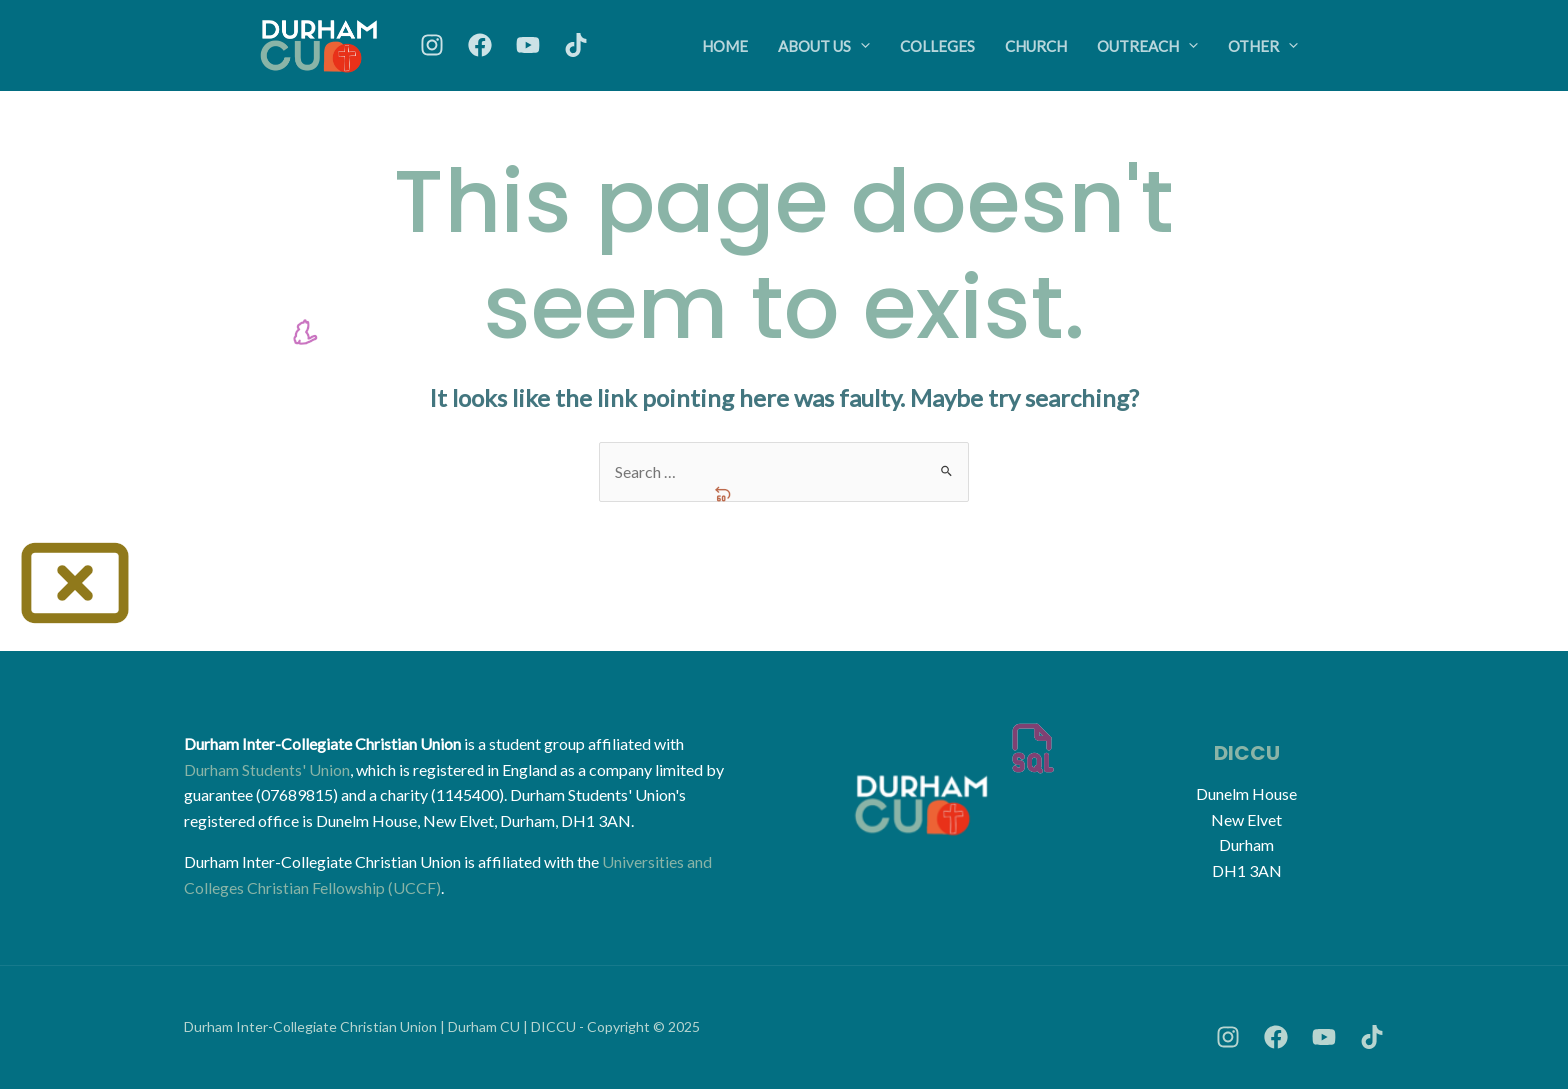  I want to click on close or dismiss a window, so click(75, 583).